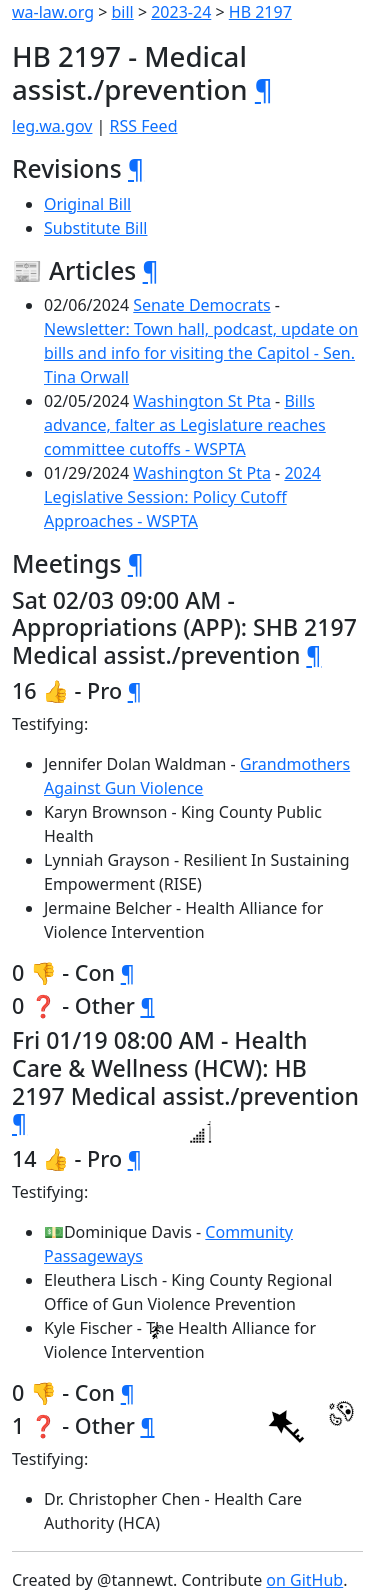 The width and height of the screenshot is (375, 1592). Describe the element at coordinates (156, 1332) in the screenshot. I see `play leapfrog mini-game` at that location.